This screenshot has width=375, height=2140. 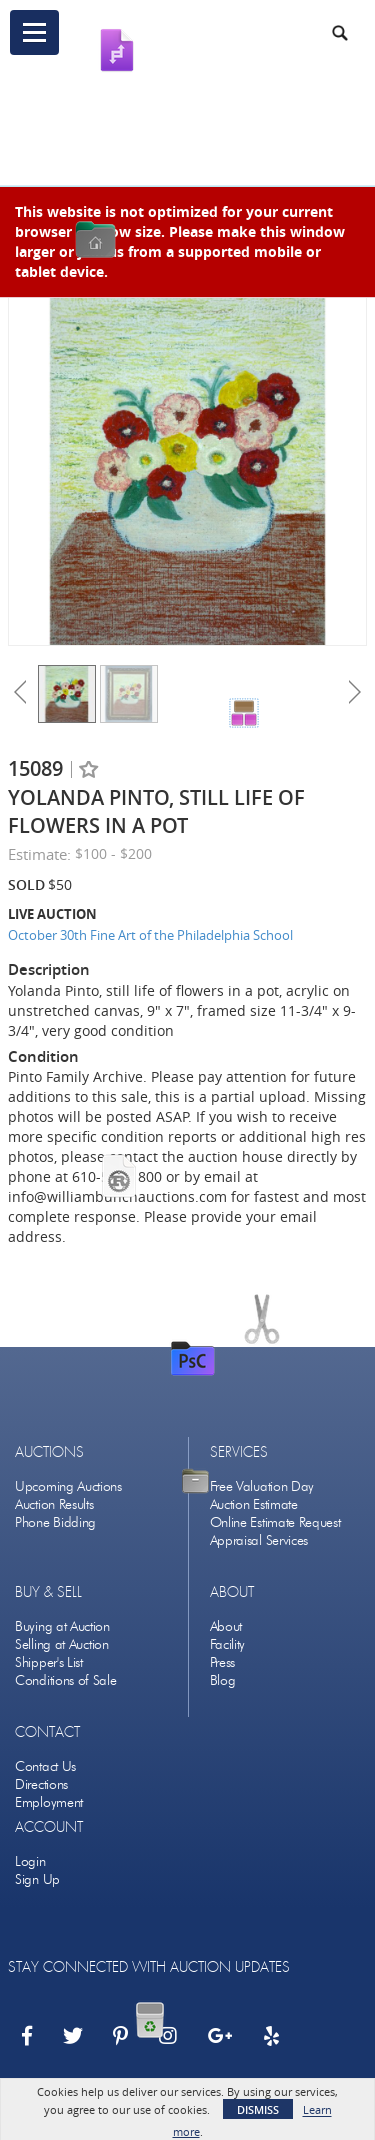 What do you see at coordinates (195, 1480) in the screenshot?
I see `open file manager application` at bounding box center [195, 1480].